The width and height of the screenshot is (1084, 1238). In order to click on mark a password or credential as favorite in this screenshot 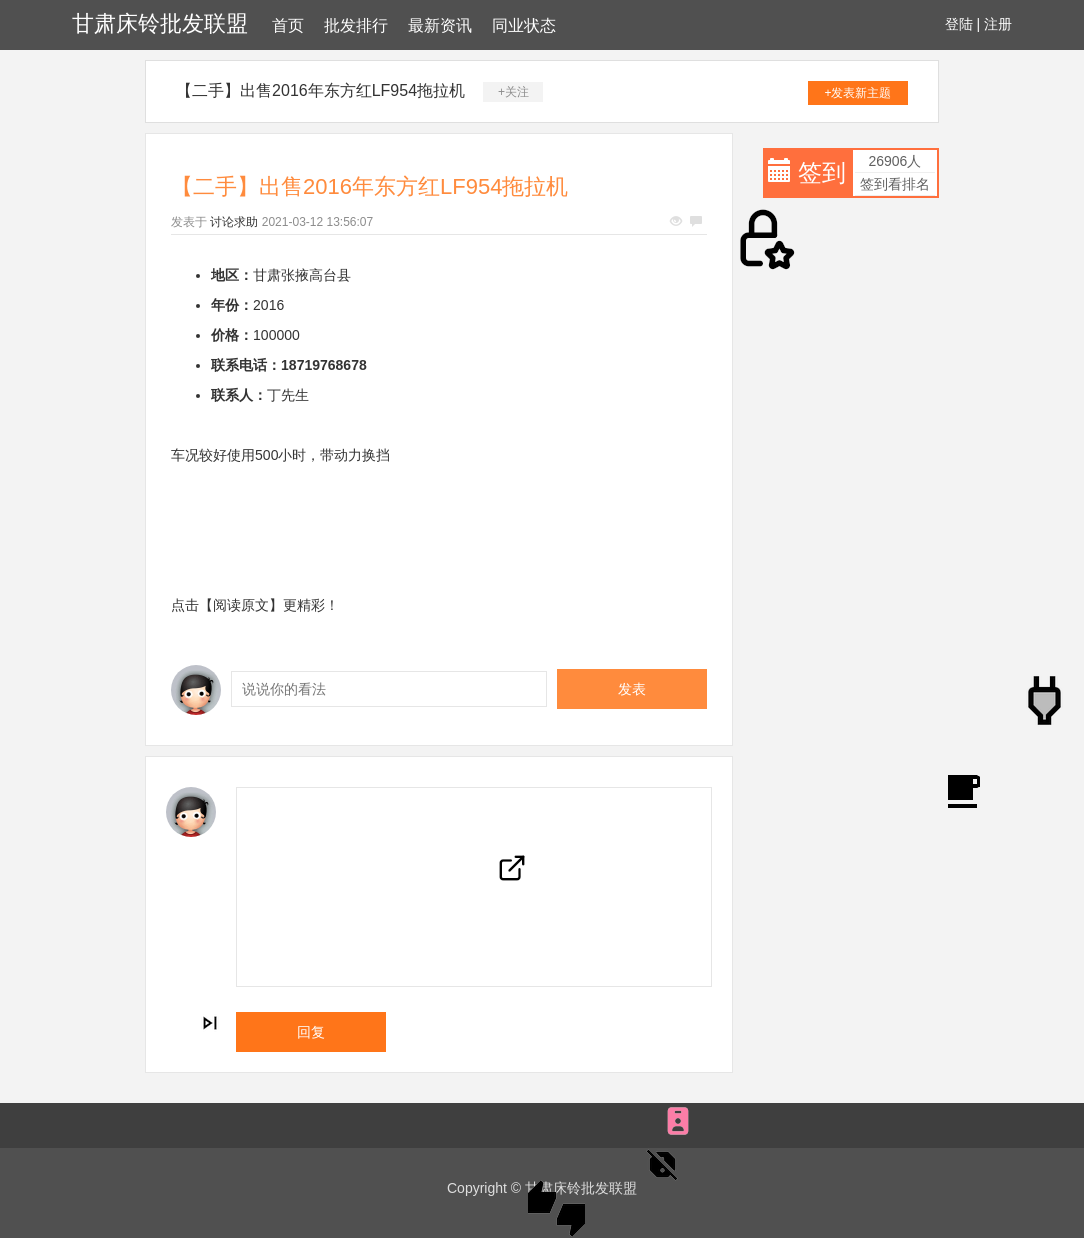, I will do `click(763, 238)`.